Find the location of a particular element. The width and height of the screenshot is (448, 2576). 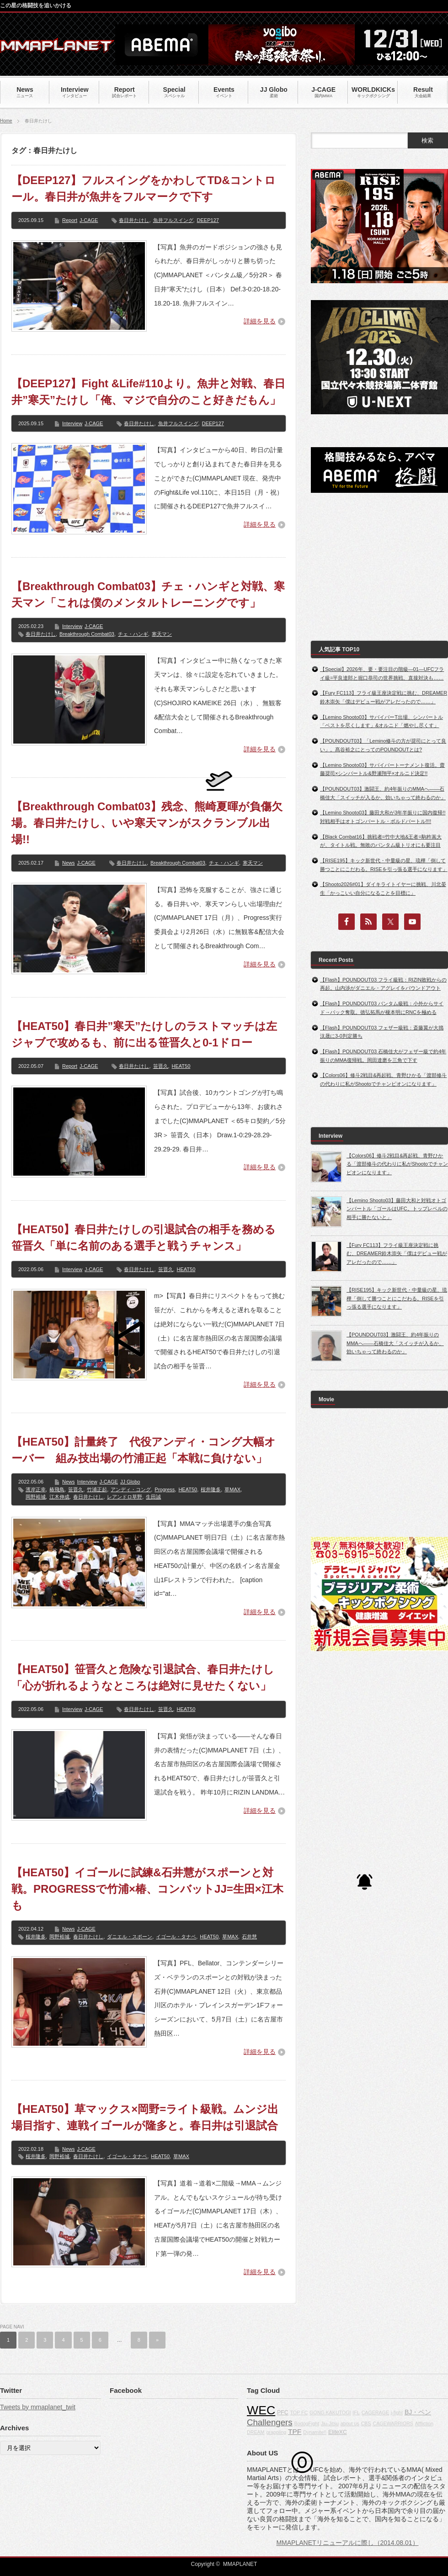

indicates zero items or notifications is located at coordinates (302, 2462).